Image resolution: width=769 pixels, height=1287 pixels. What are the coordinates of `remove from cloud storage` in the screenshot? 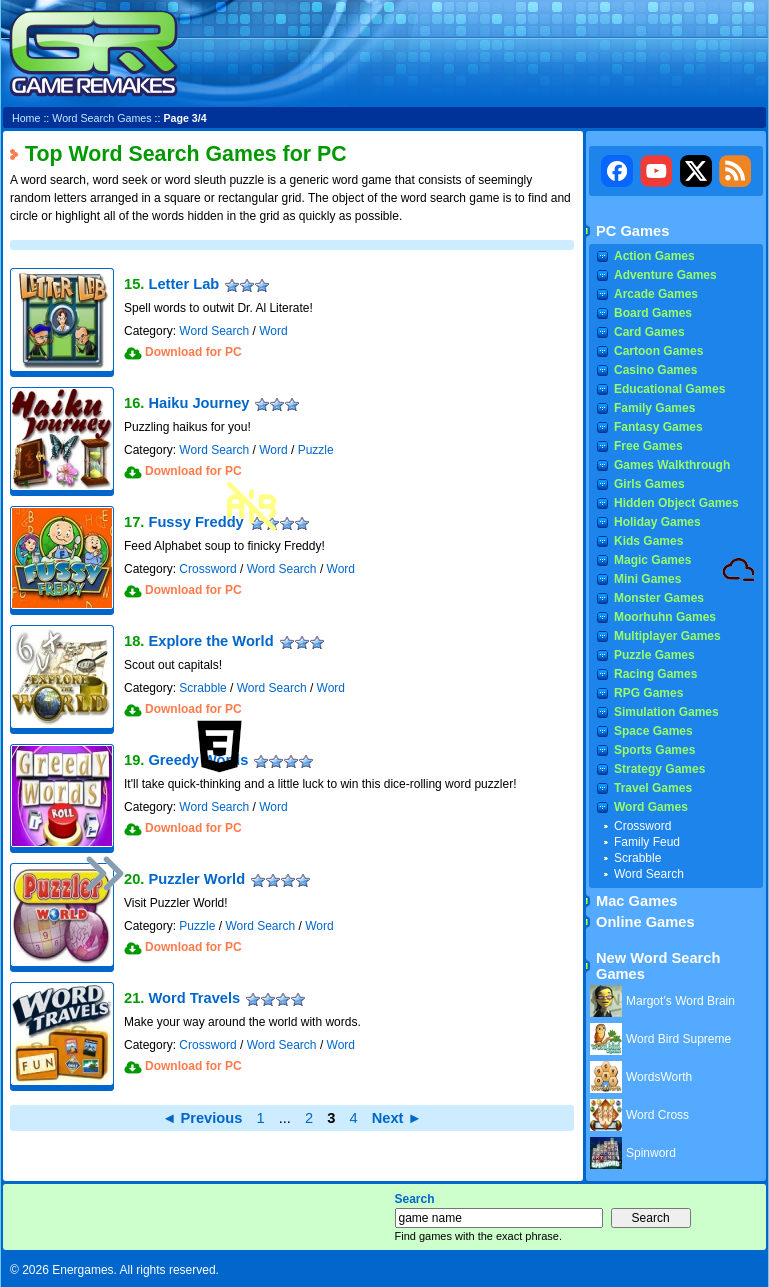 It's located at (738, 569).